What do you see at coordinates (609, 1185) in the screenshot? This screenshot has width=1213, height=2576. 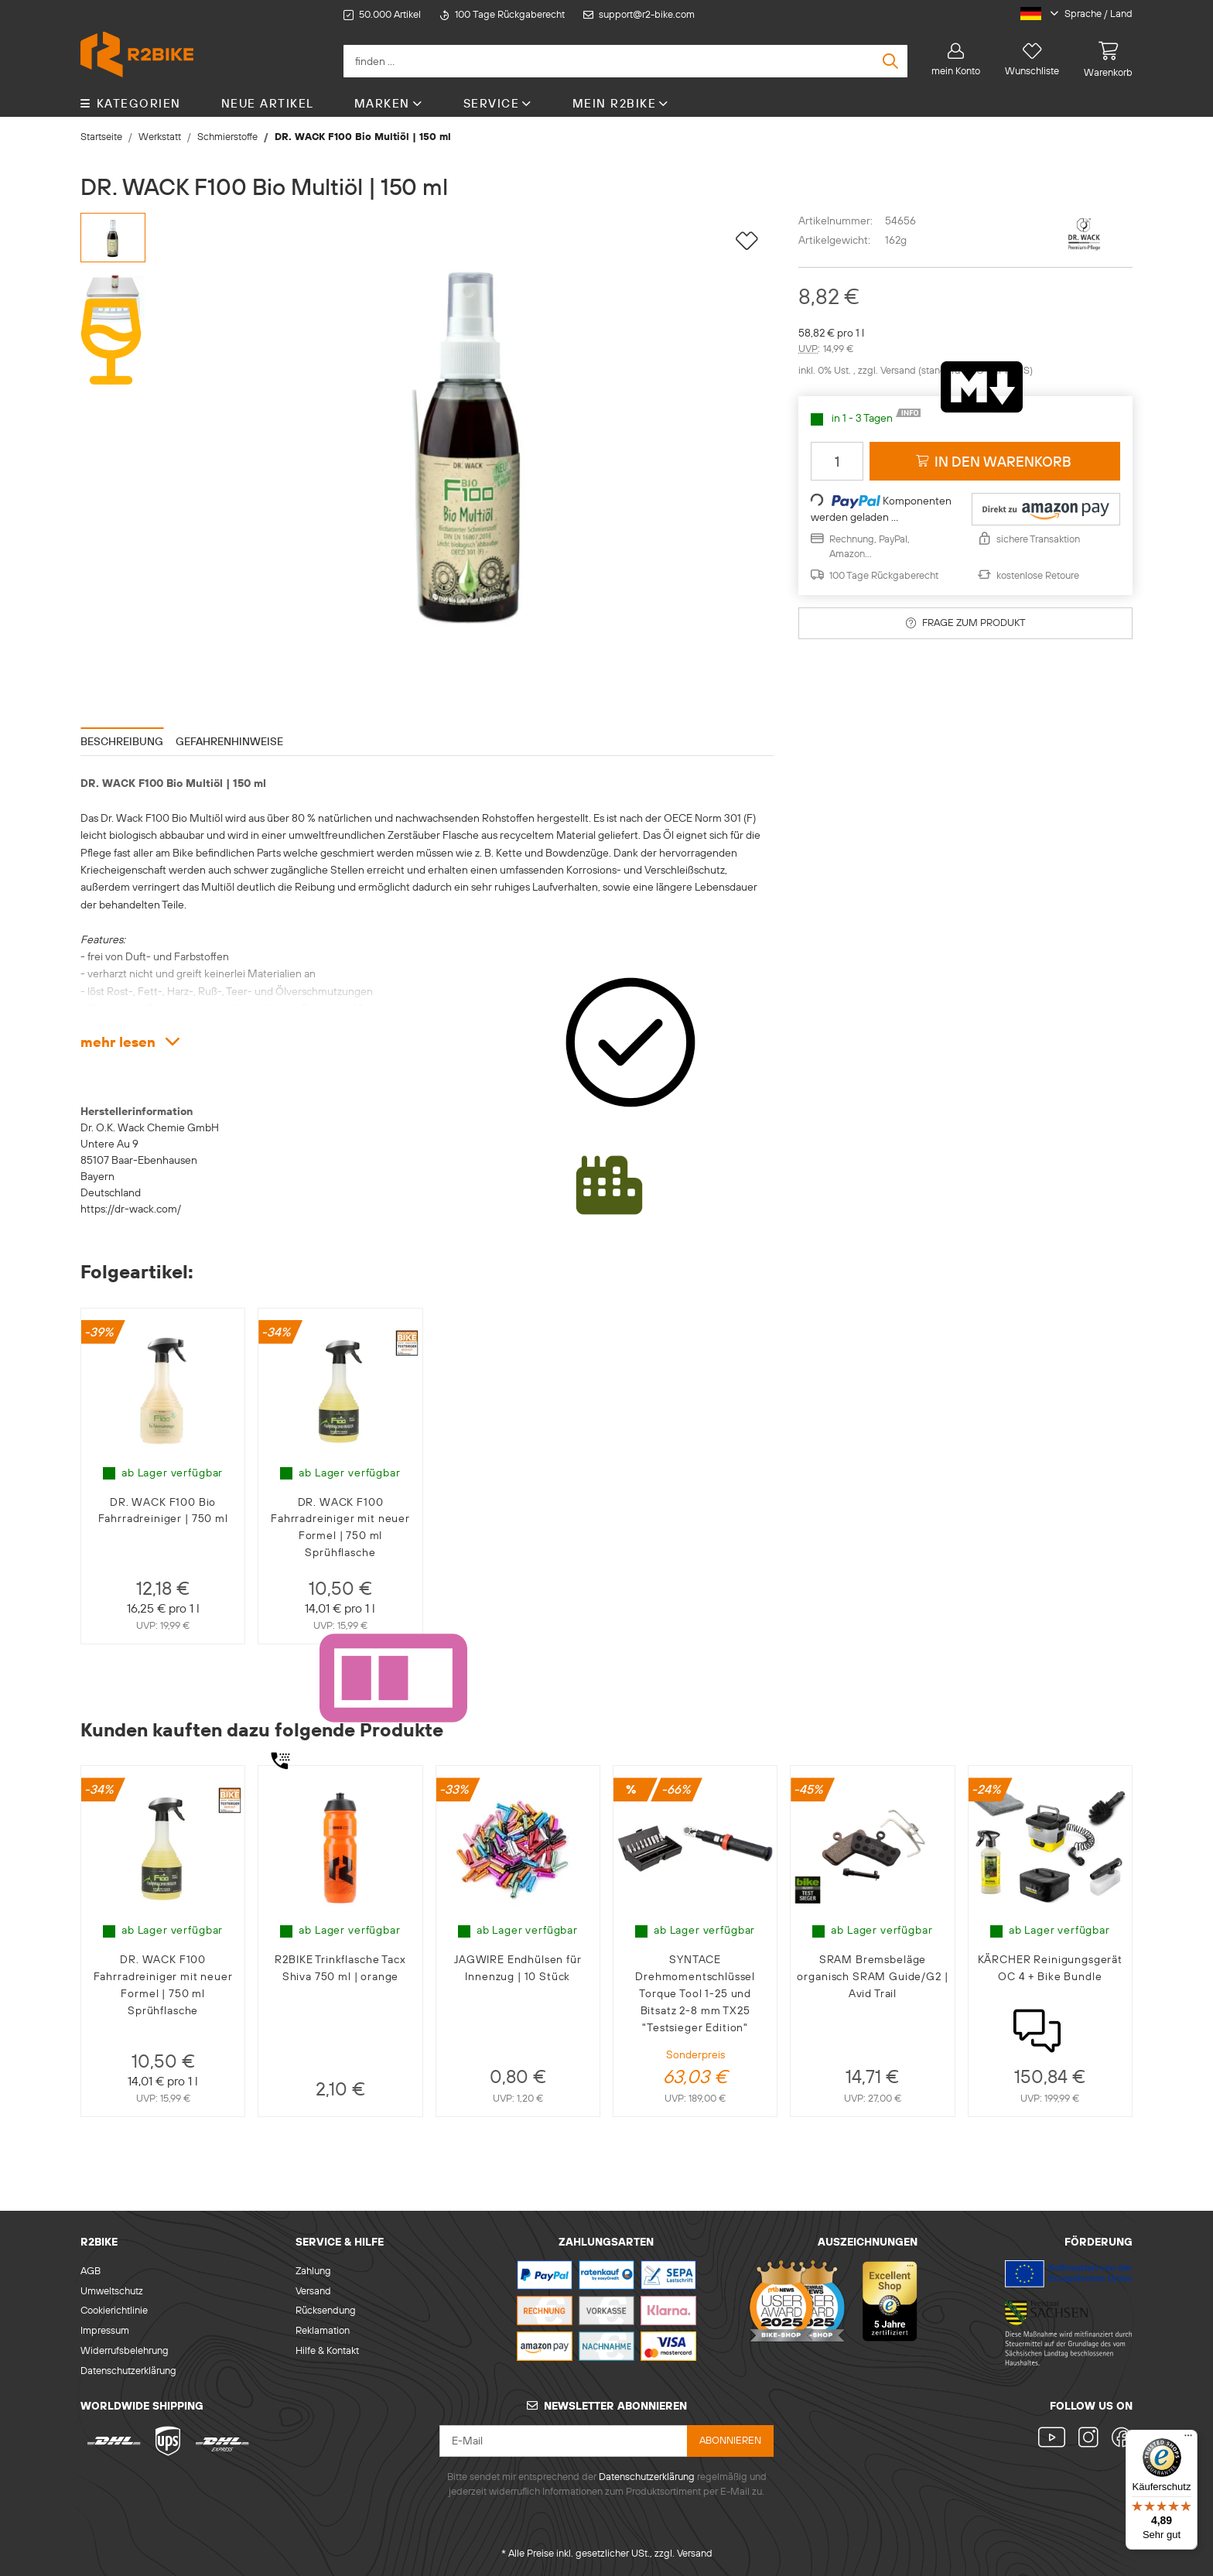 I see `view city or urban location` at bounding box center [609, 1185].